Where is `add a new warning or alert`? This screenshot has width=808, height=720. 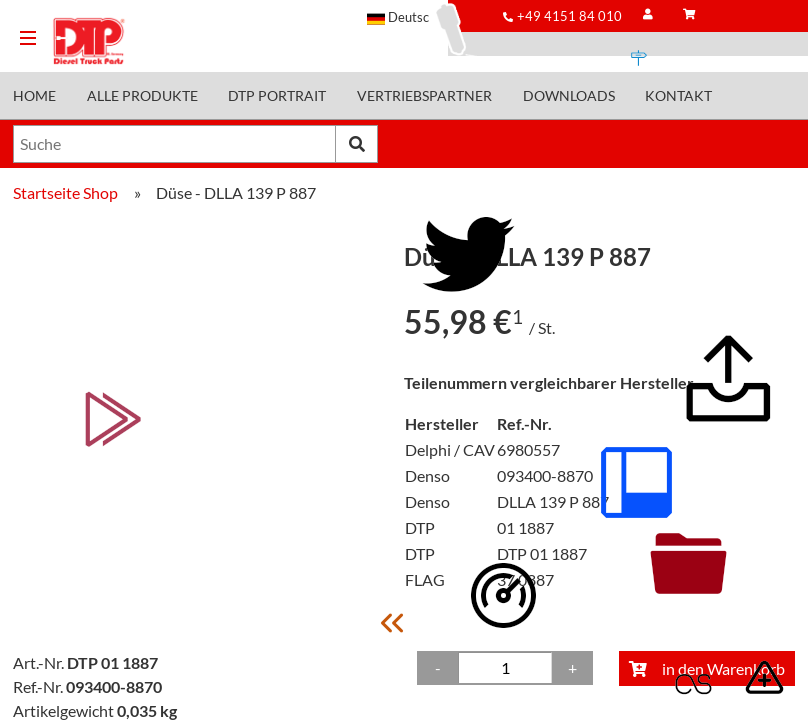 add a new warning or alert is located at coordinates (764, 678).